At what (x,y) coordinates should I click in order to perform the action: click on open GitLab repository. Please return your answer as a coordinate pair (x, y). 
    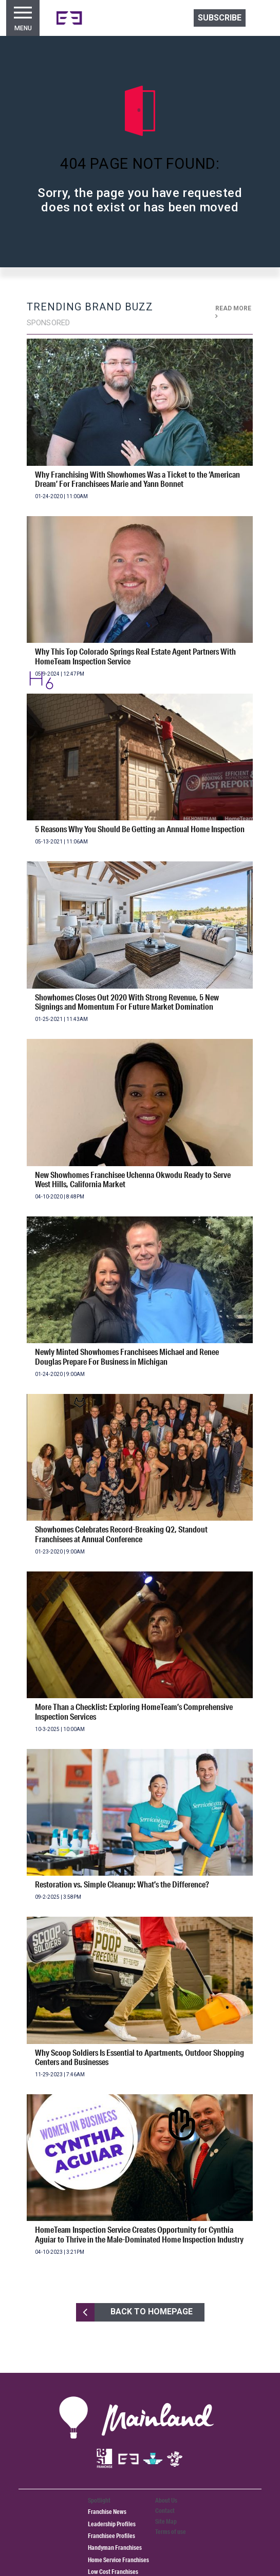
    Looking at the image, I should click on (80, 1402).